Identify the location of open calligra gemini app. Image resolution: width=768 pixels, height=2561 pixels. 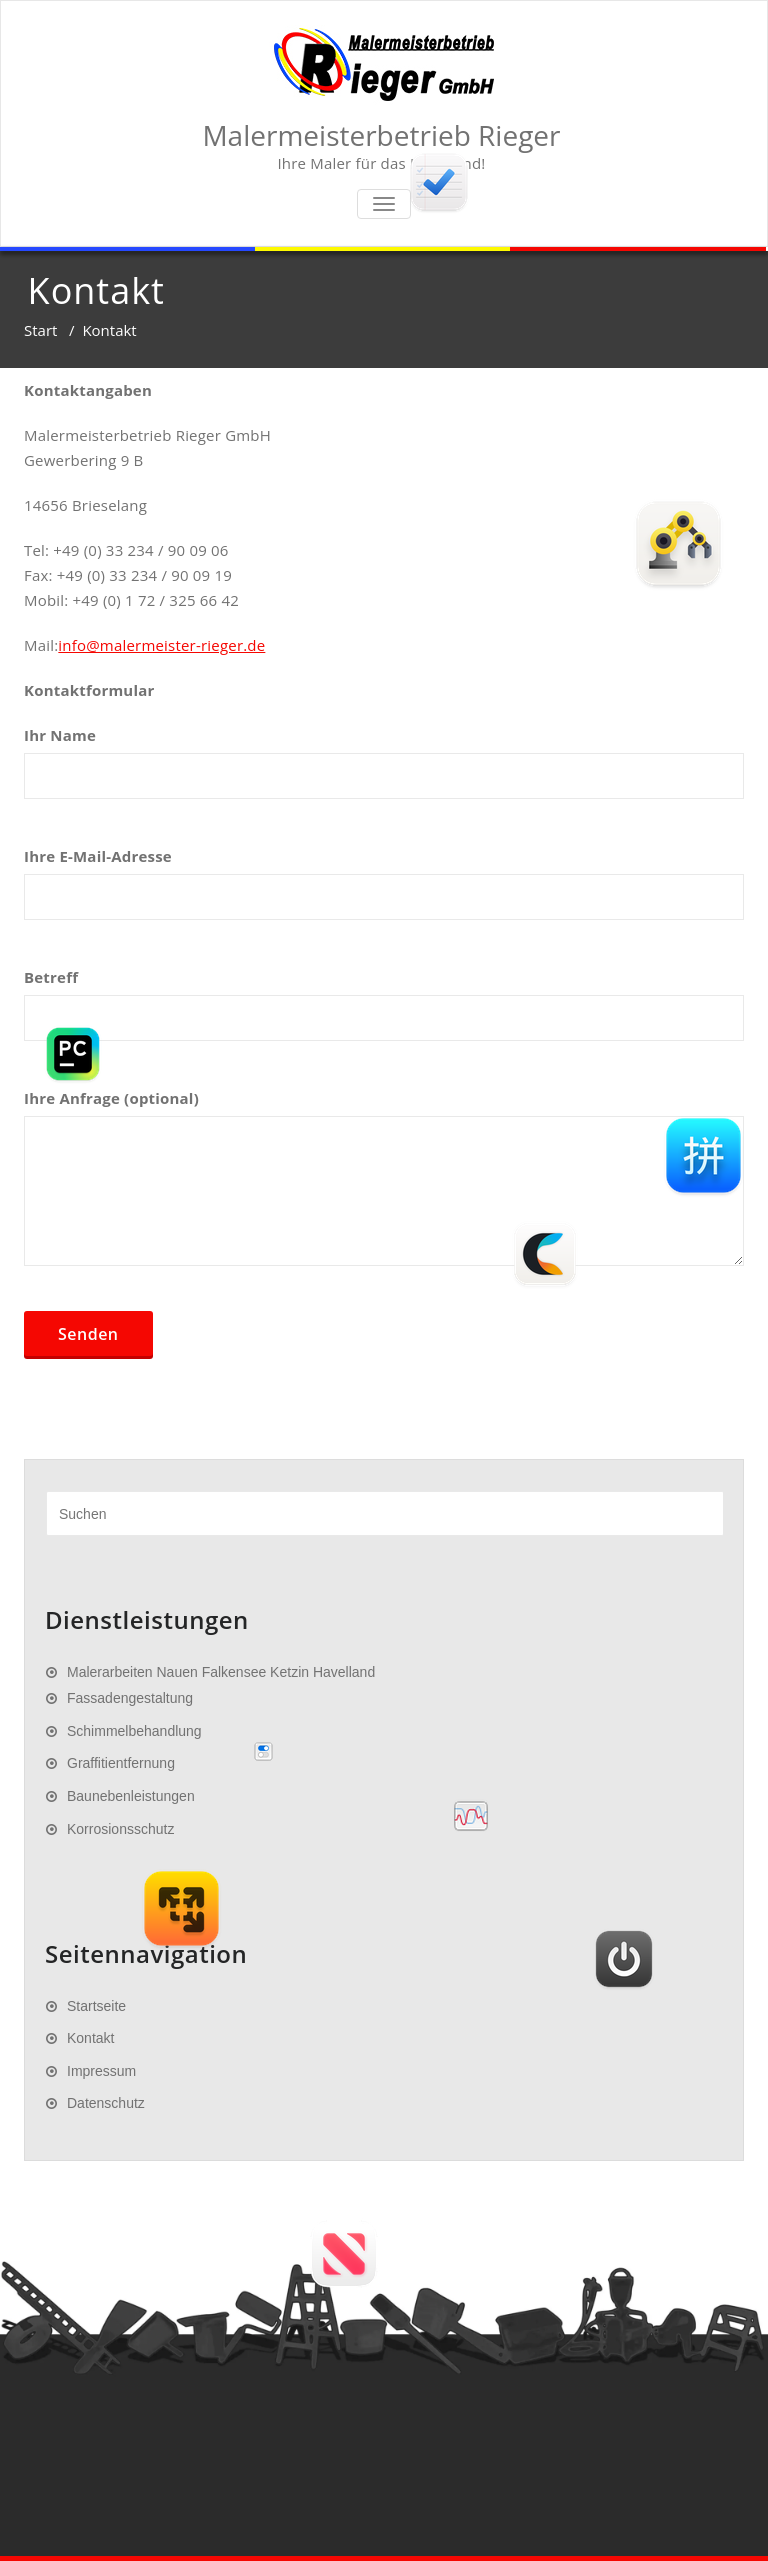
(545, 1254).